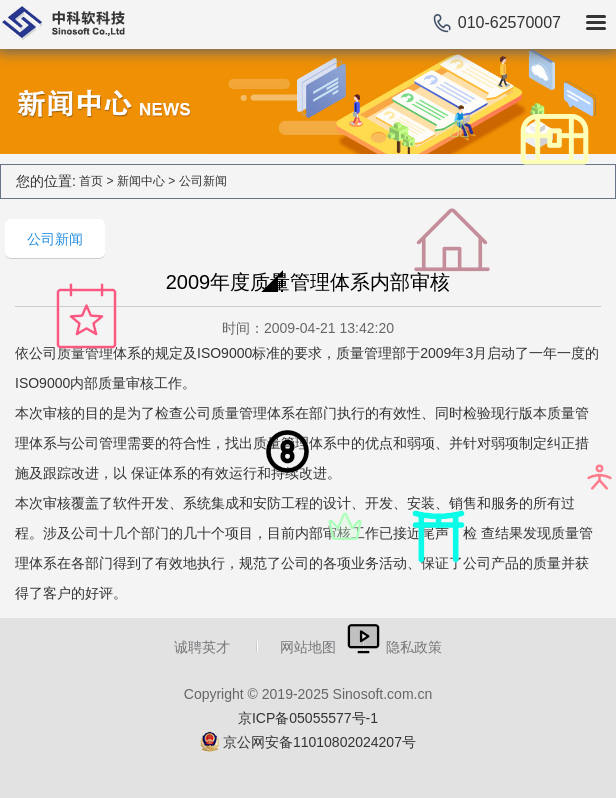 This screenshot has width=616, height=798. Describe the element at coordinates (86, 318) in the screenshot. I see `view starred or favorite events` at that location.